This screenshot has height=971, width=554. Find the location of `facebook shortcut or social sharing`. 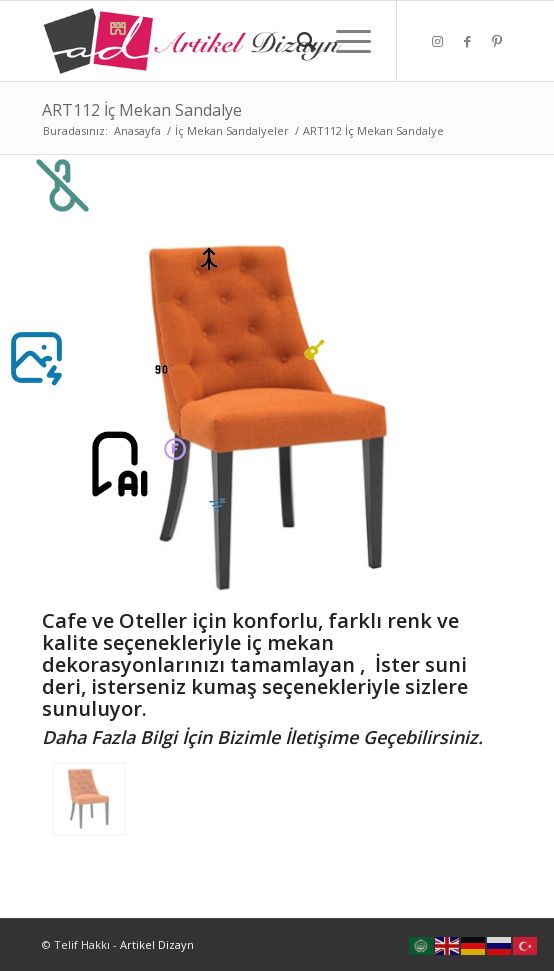

facebook shortcut or social sharing is located at coordinates (175, 449).